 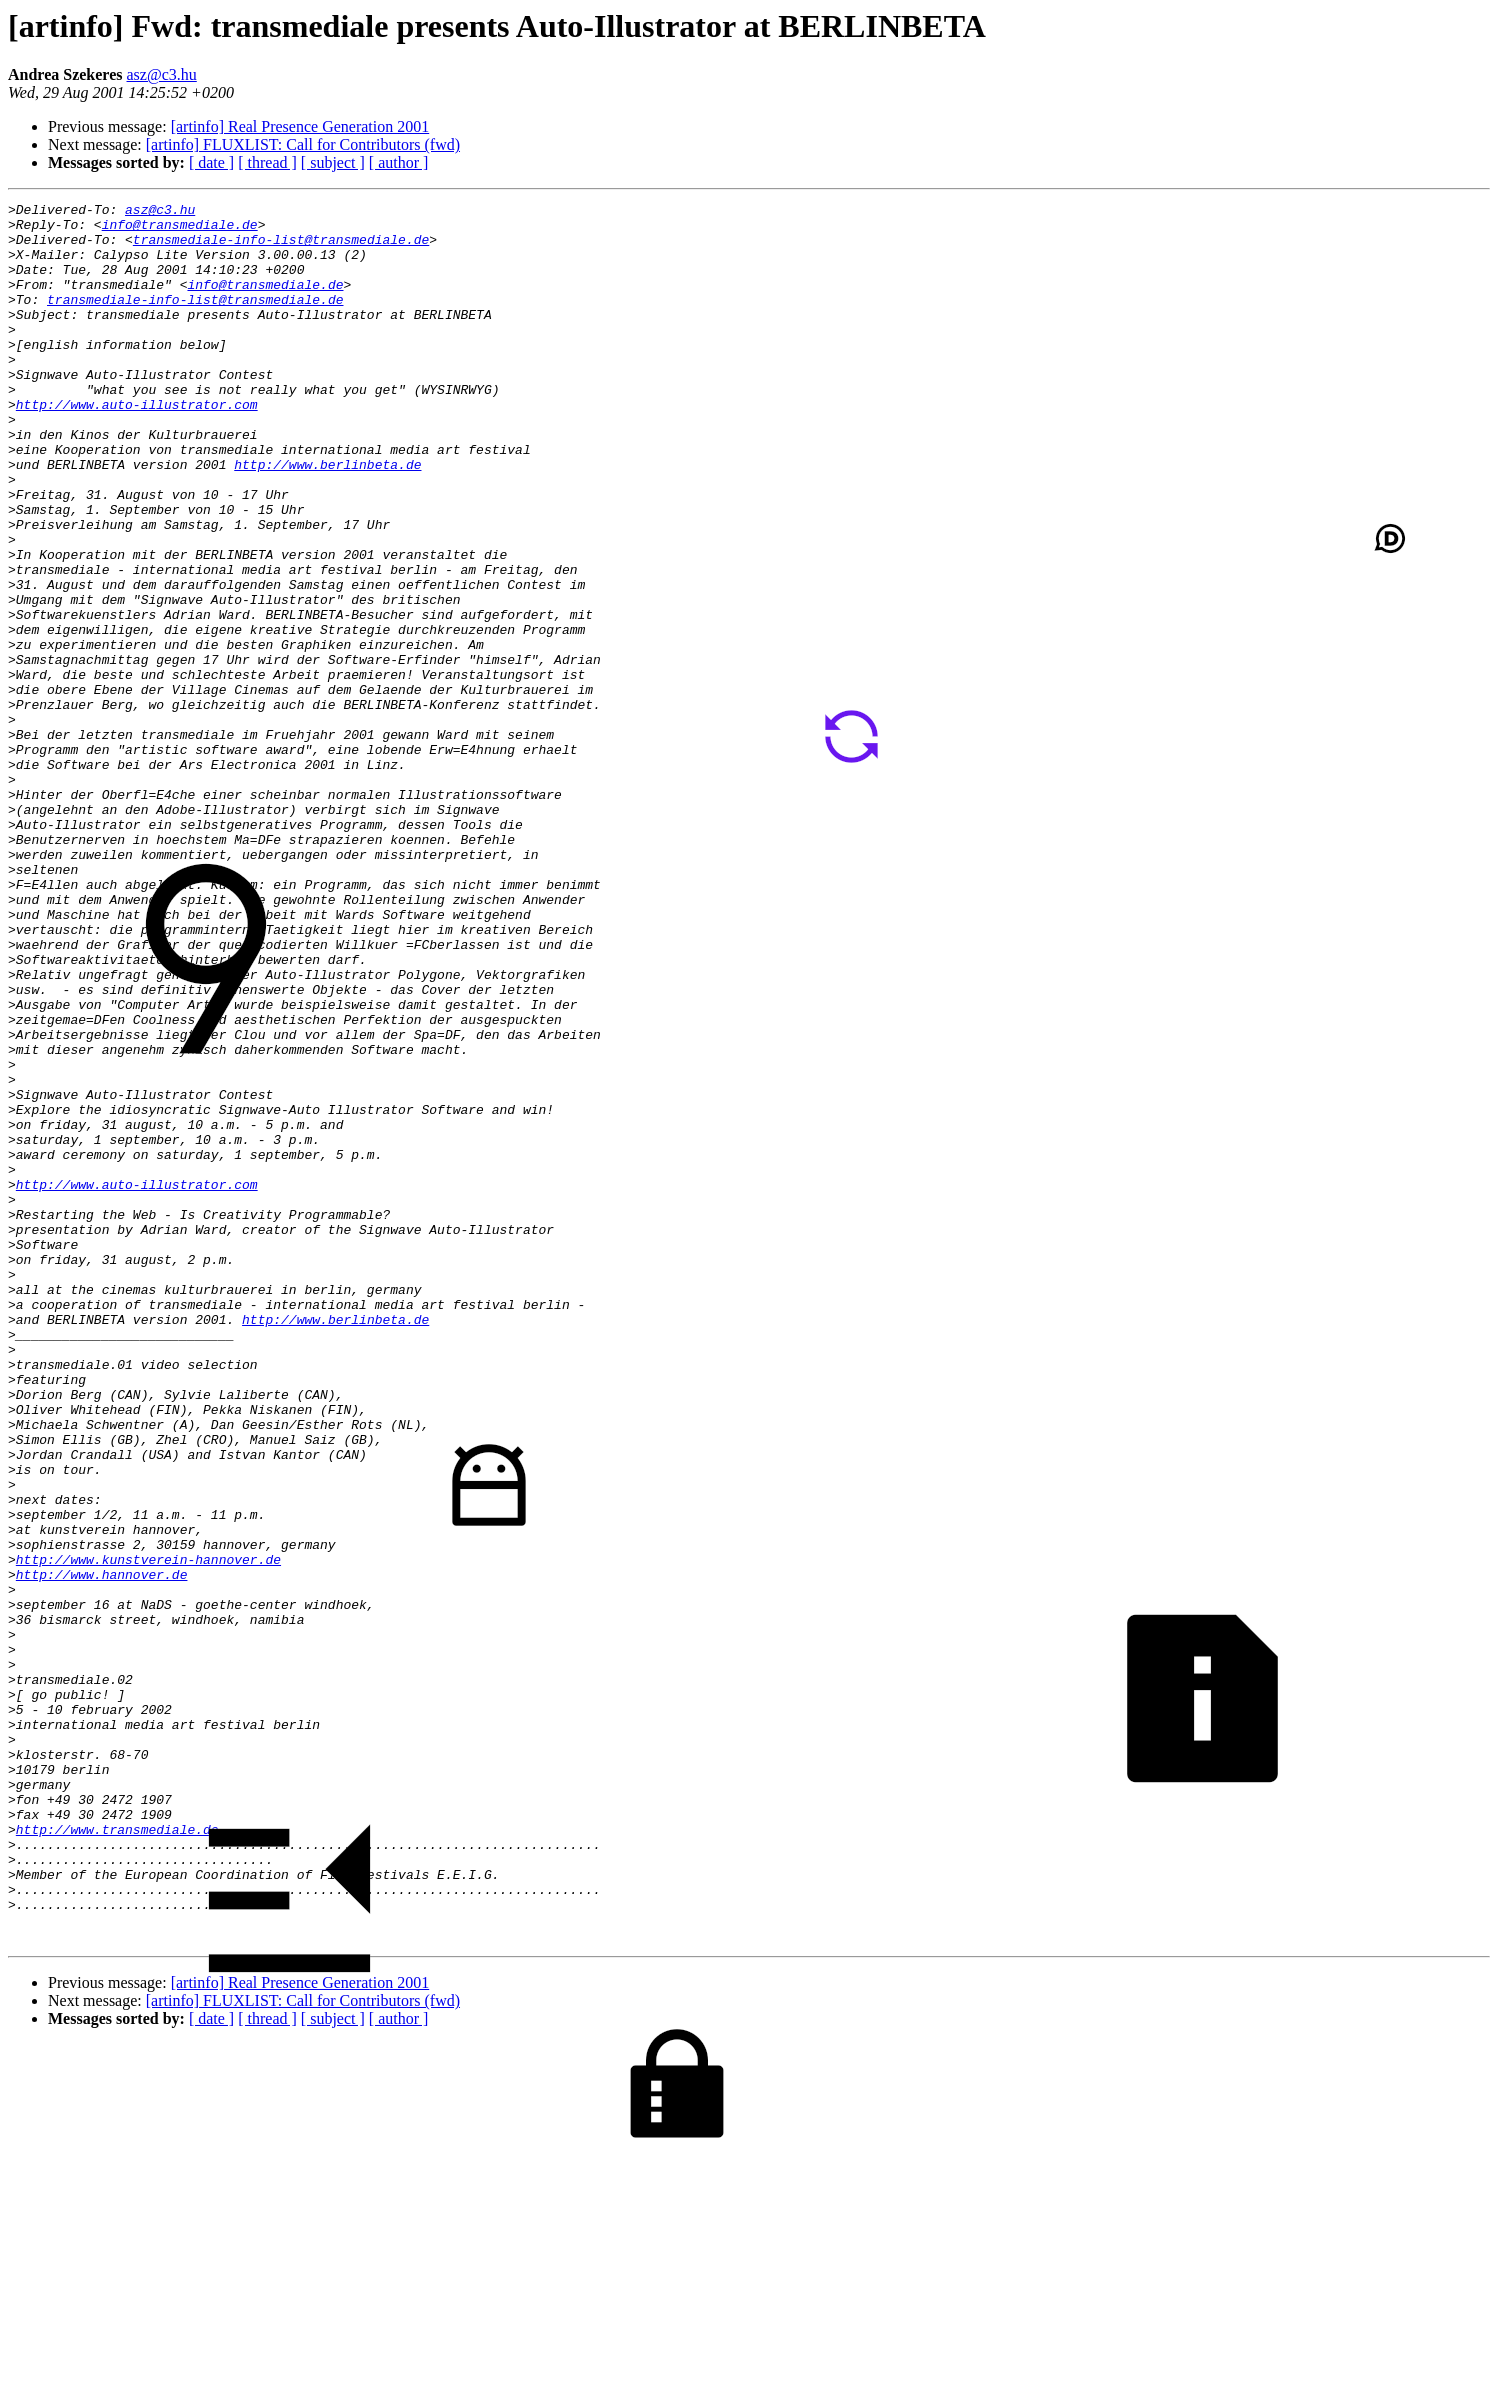 What do you see at coordinates (206, 961) in the screenshot?
I see `select number 9 from a list or keypad` at bounding box center [206, 961].